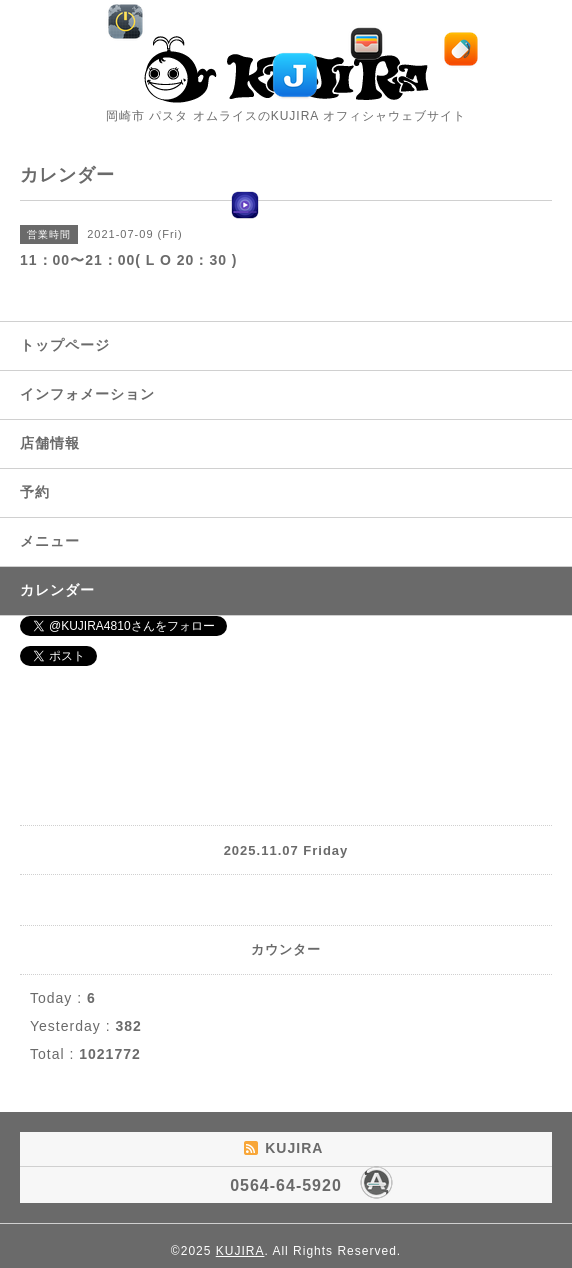  I want to click on open apple wallet app, so click(366, 43).